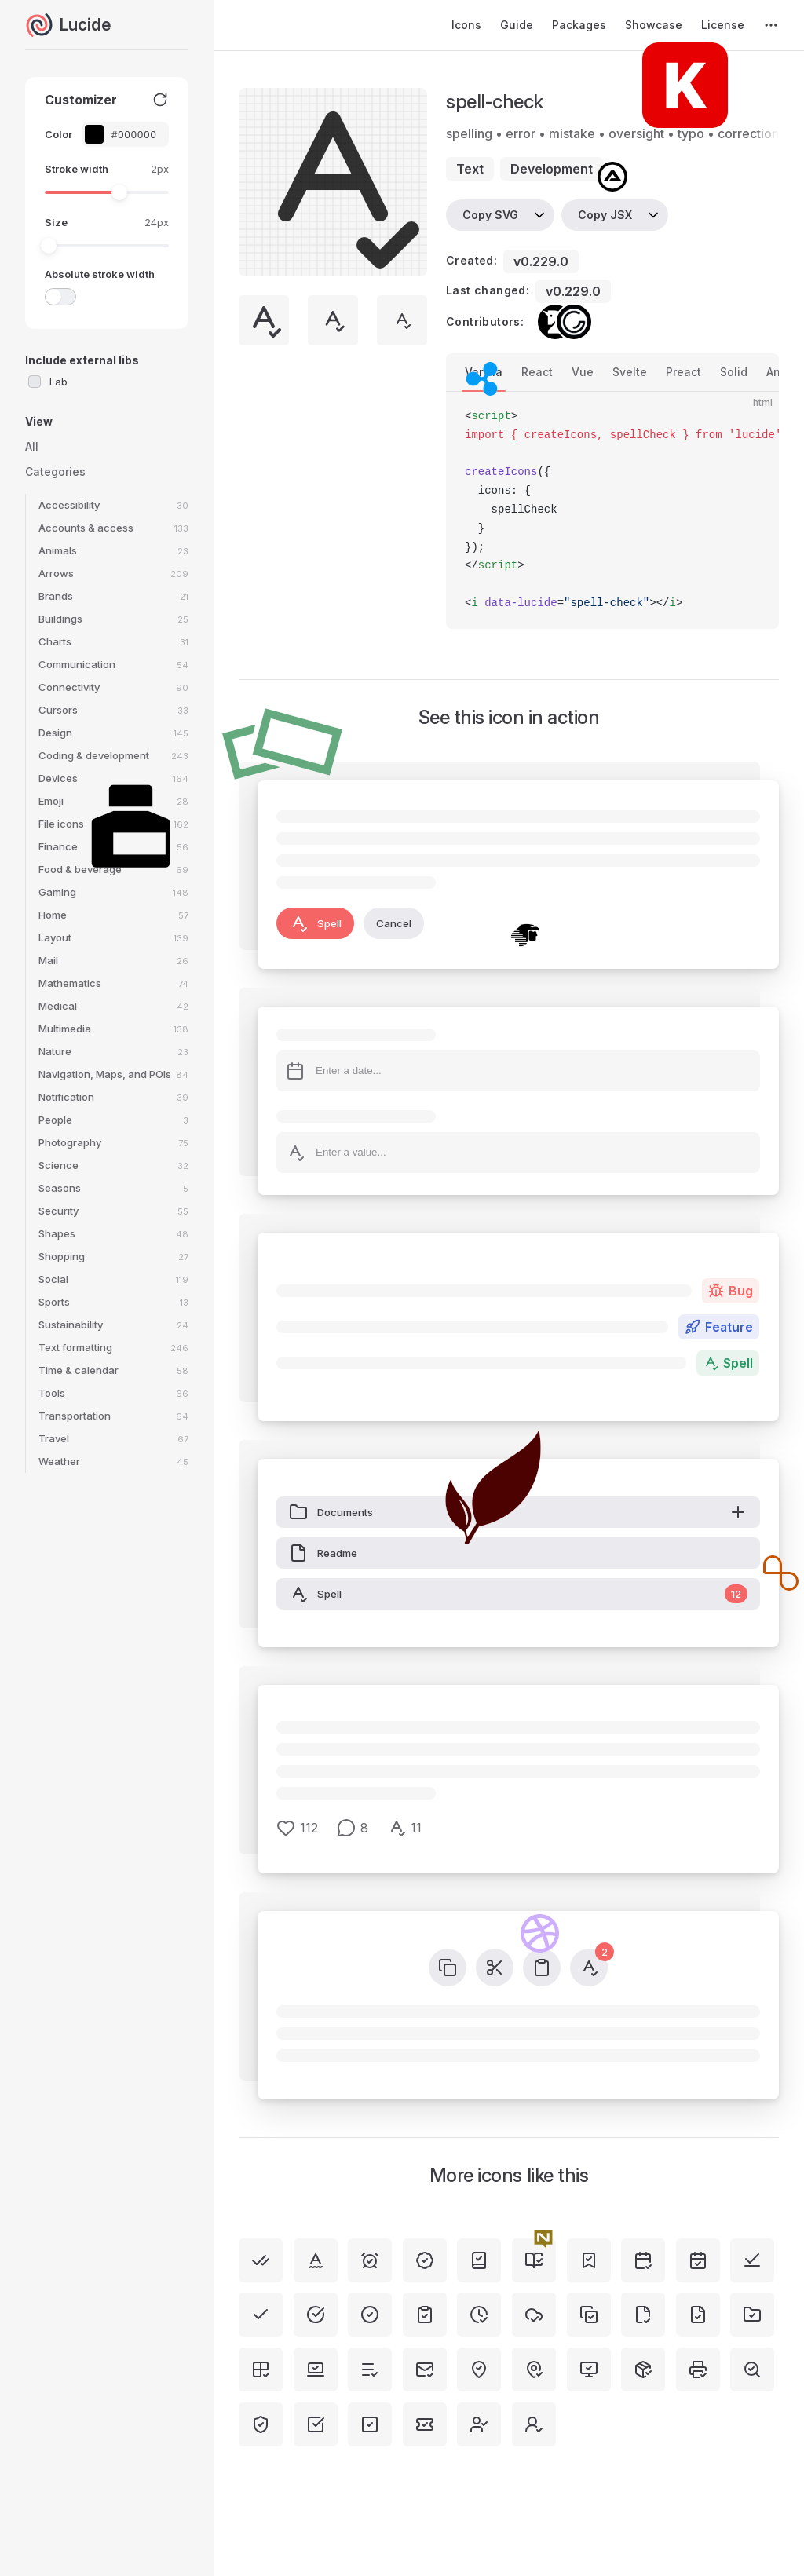  I want to click on NATS.io messaging system logo, so click(543, 2239).